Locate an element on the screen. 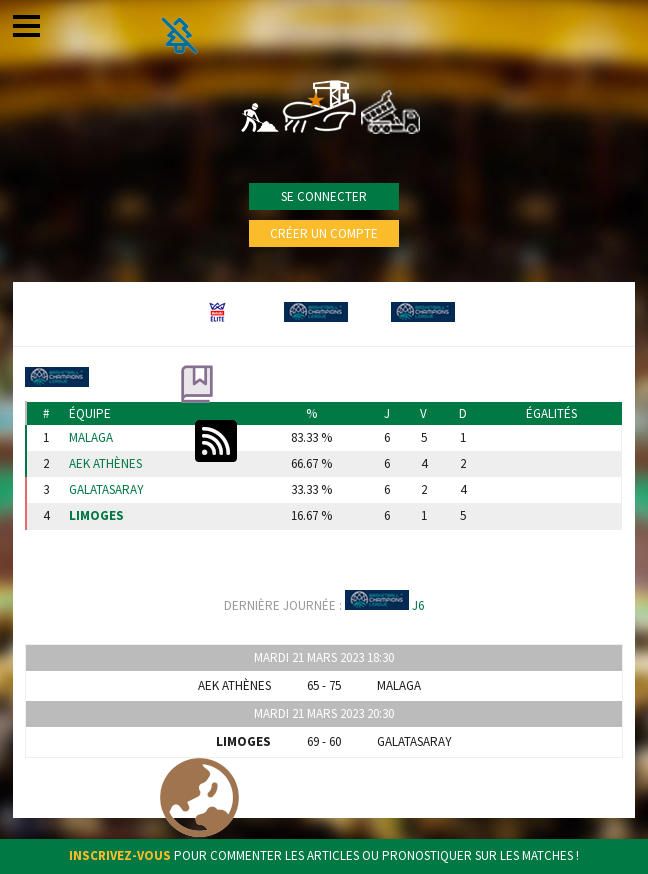 The image size is (648, 874). subscribe to RSS feed is located at coordinates (216, 441).